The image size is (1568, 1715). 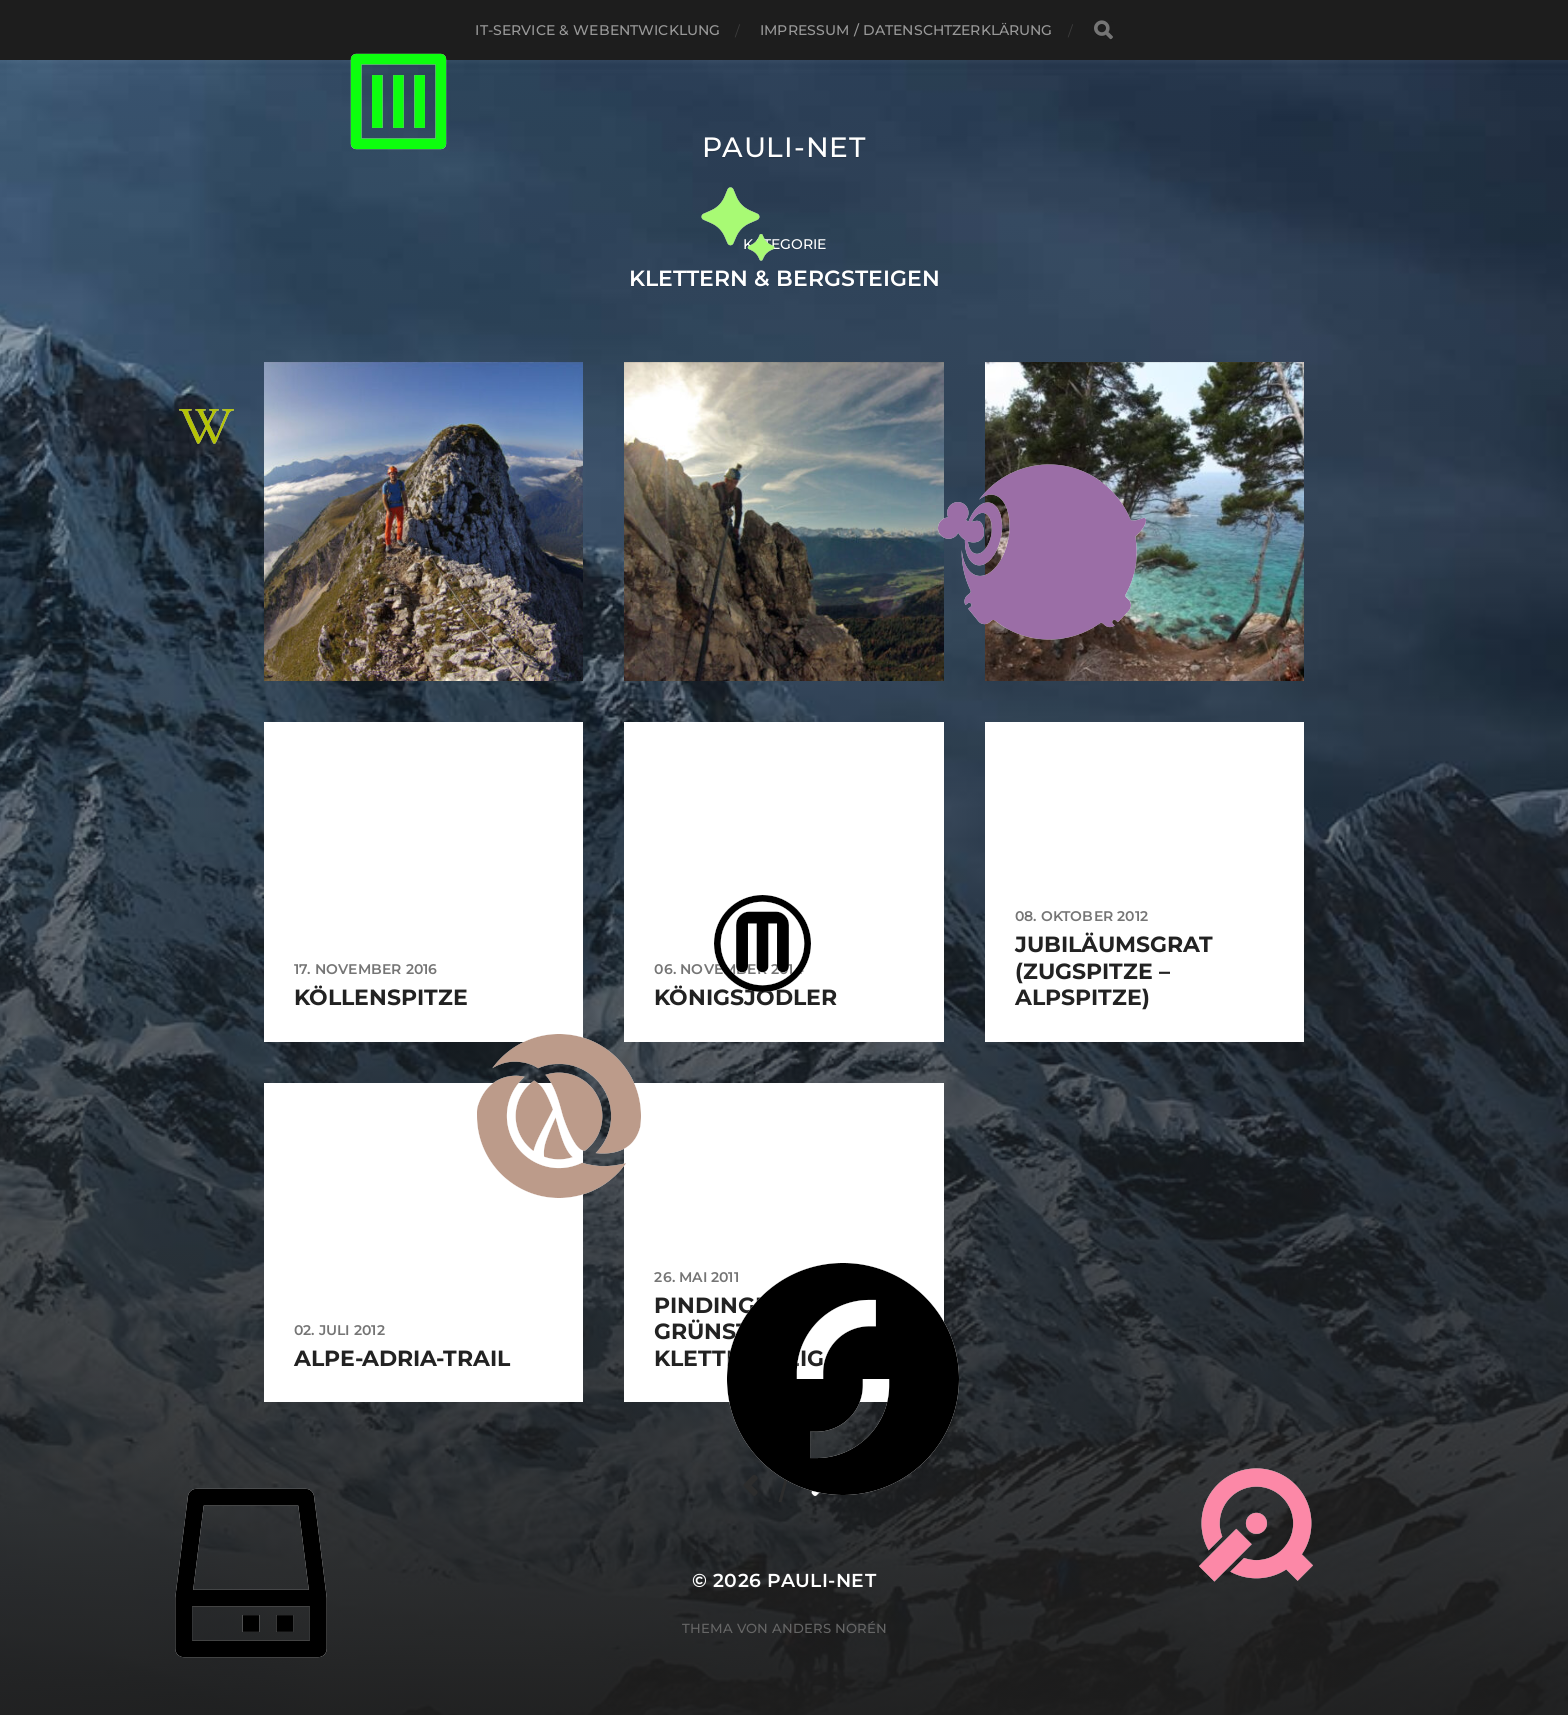 What do you see at coordinates (251, 1573) in the screenshot?
I see `access external storage or hard drive` at bounding box center [251, 1573].